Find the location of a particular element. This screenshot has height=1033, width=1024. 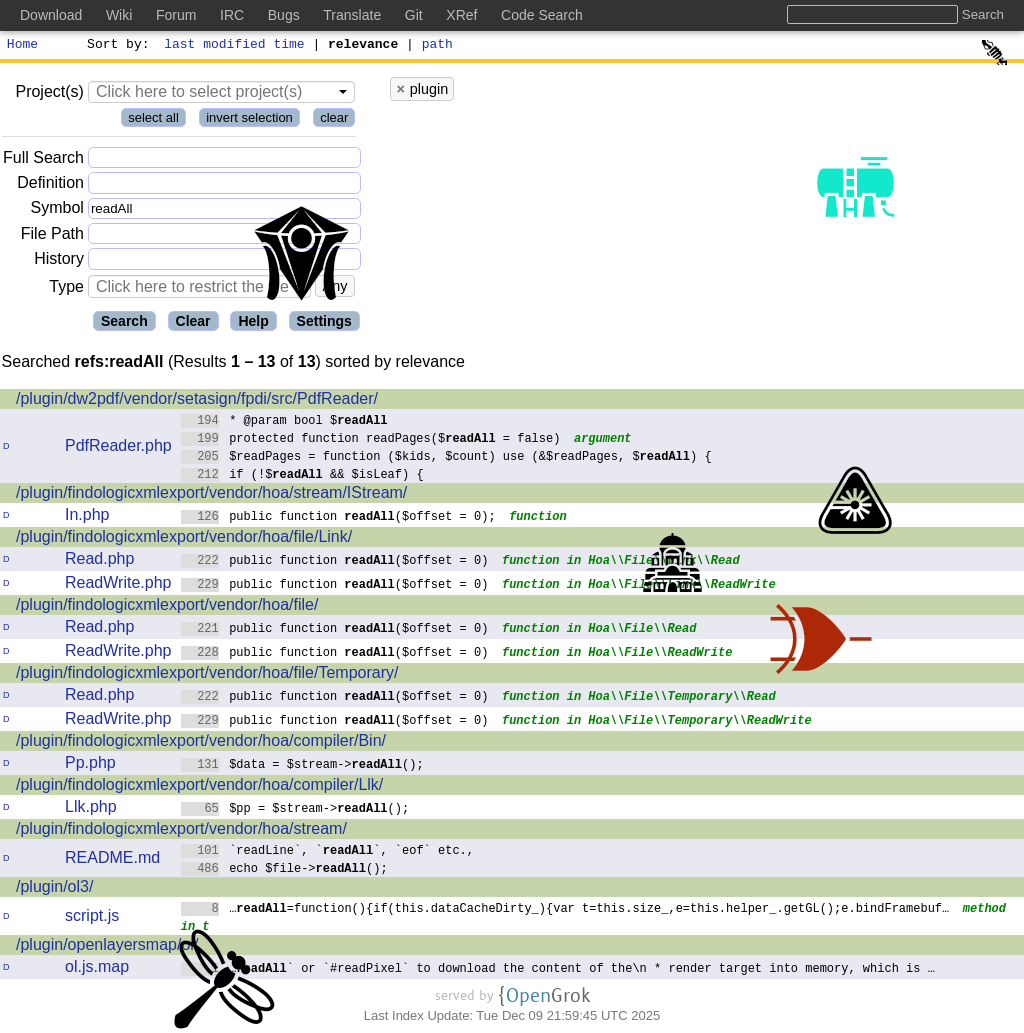

view historical or religious landmarks is located at coordinates (672, 562).